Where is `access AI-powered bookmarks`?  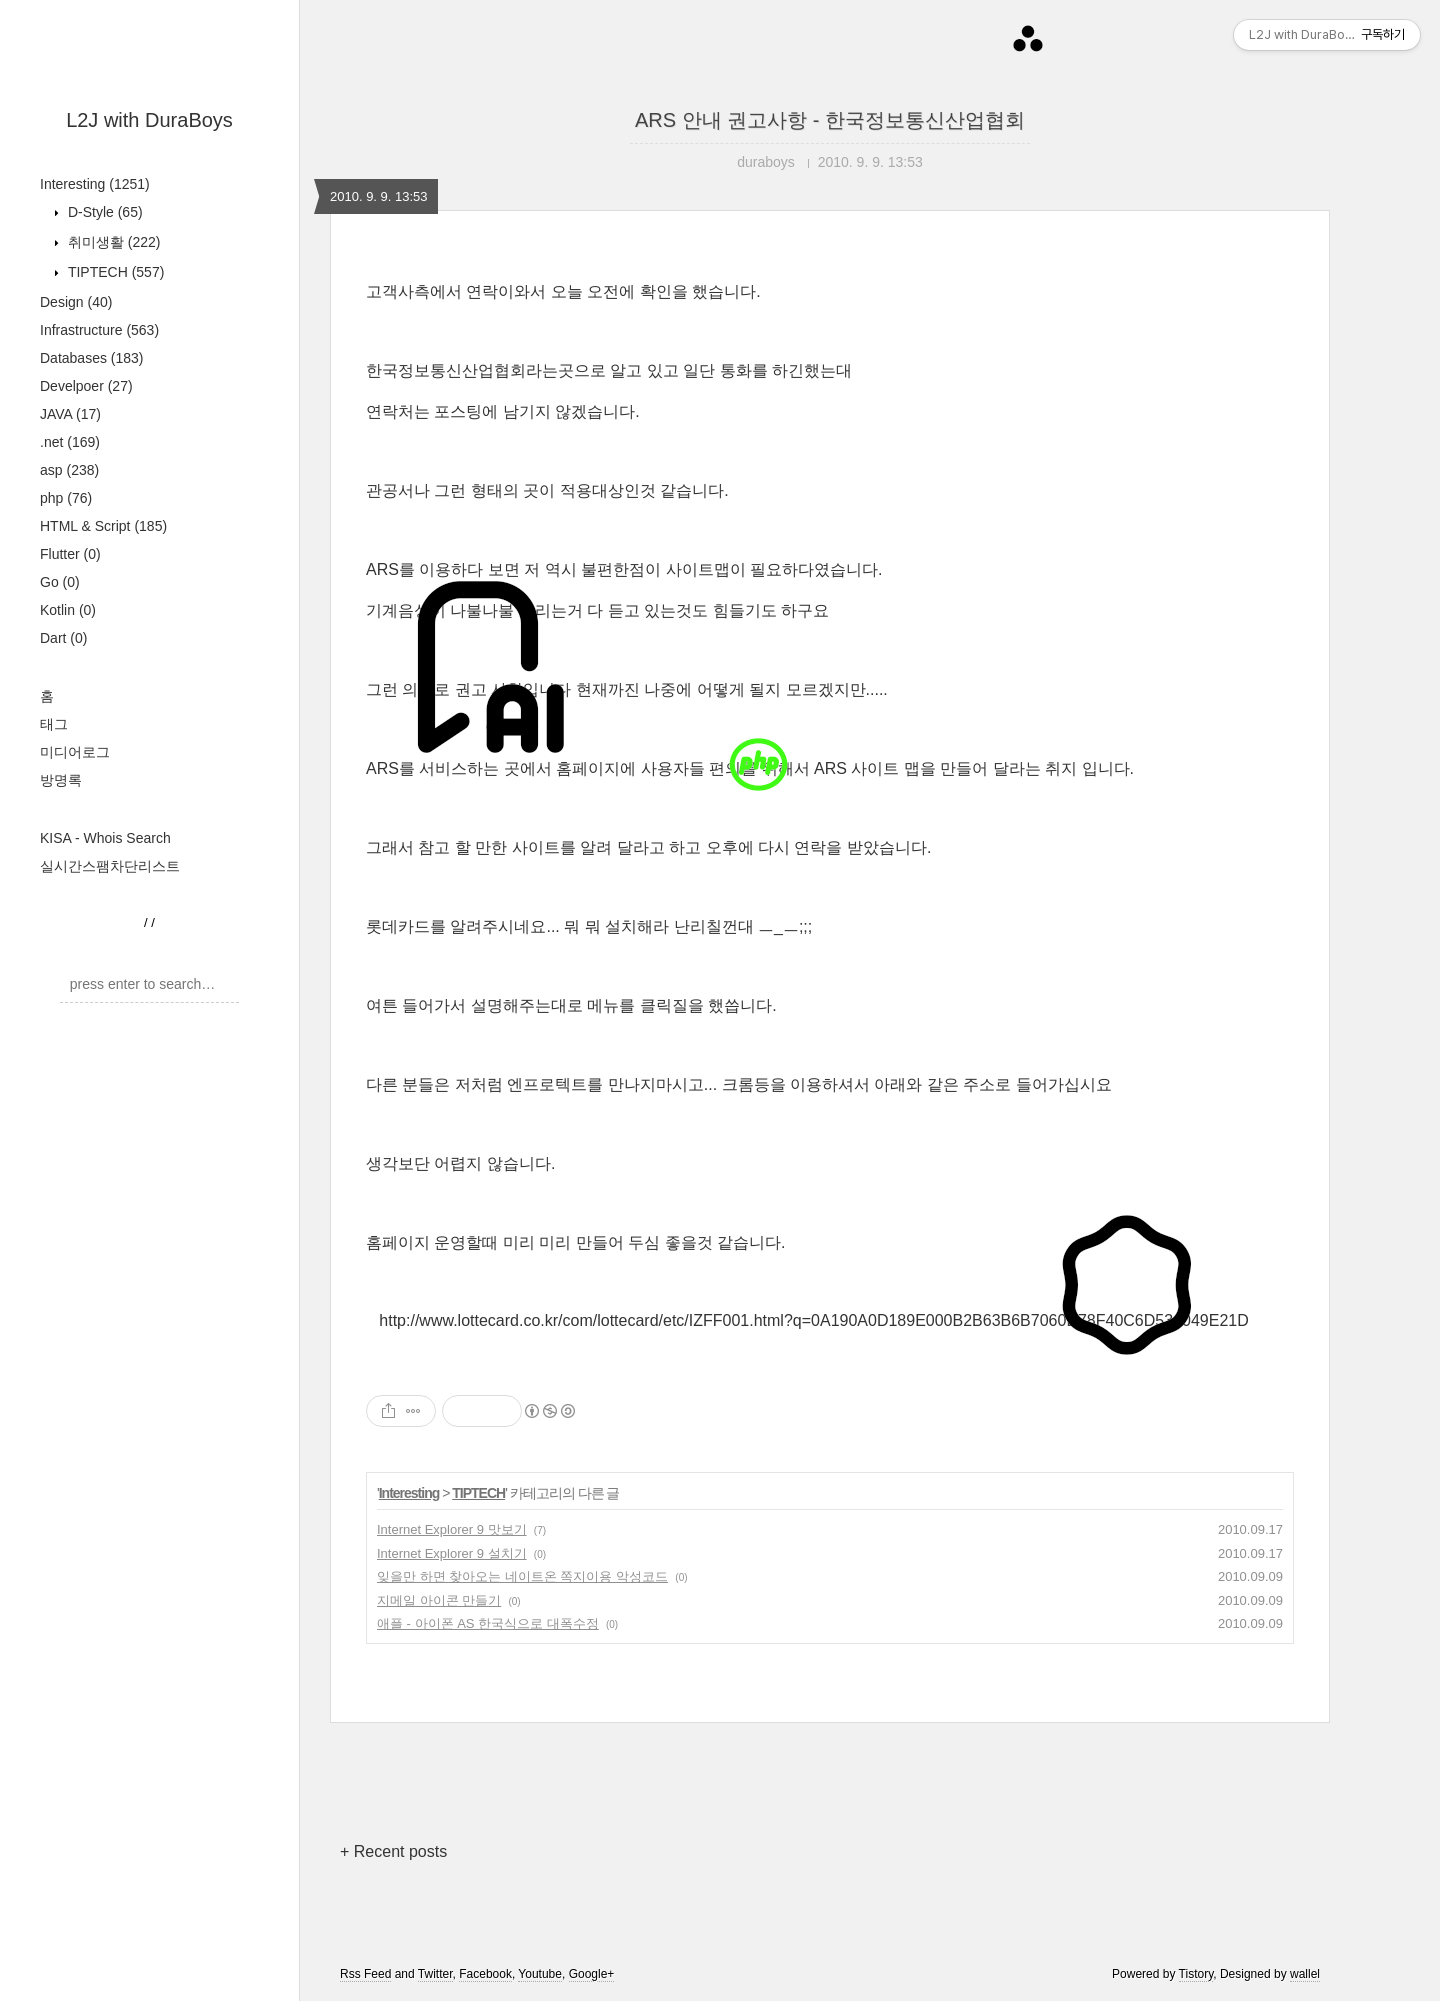
access AI-powered bookmarks is located at coordinates (478, 667).